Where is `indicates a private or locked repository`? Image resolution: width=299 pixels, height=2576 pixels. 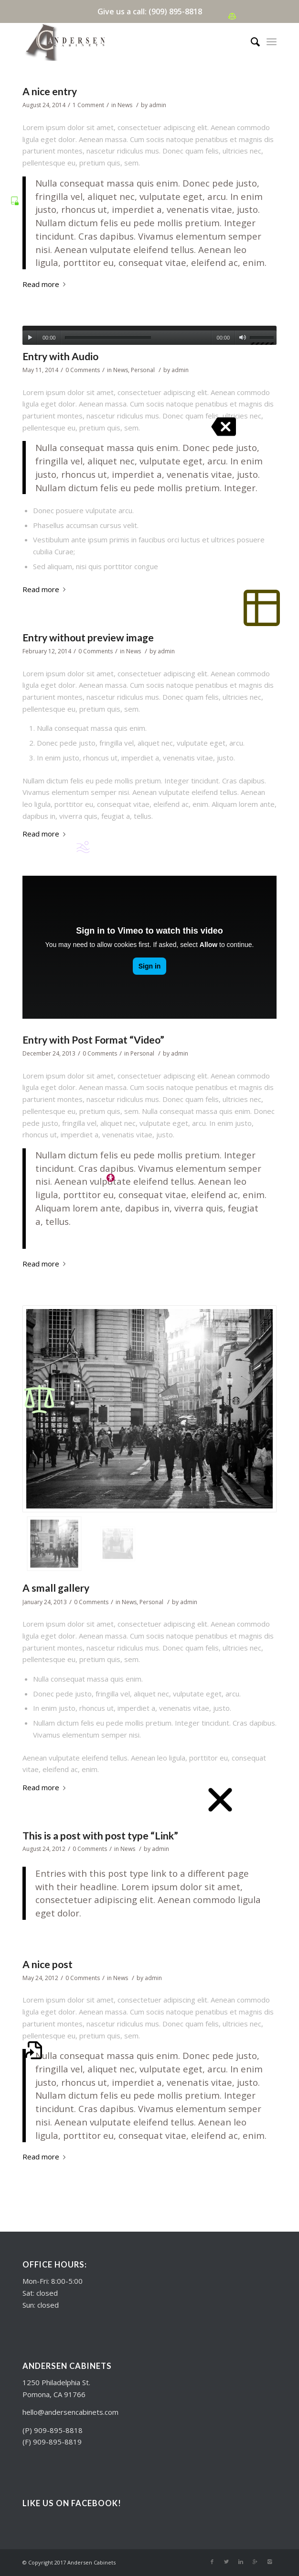 indicates a private or locked repository is located at coordinates (14, 201).